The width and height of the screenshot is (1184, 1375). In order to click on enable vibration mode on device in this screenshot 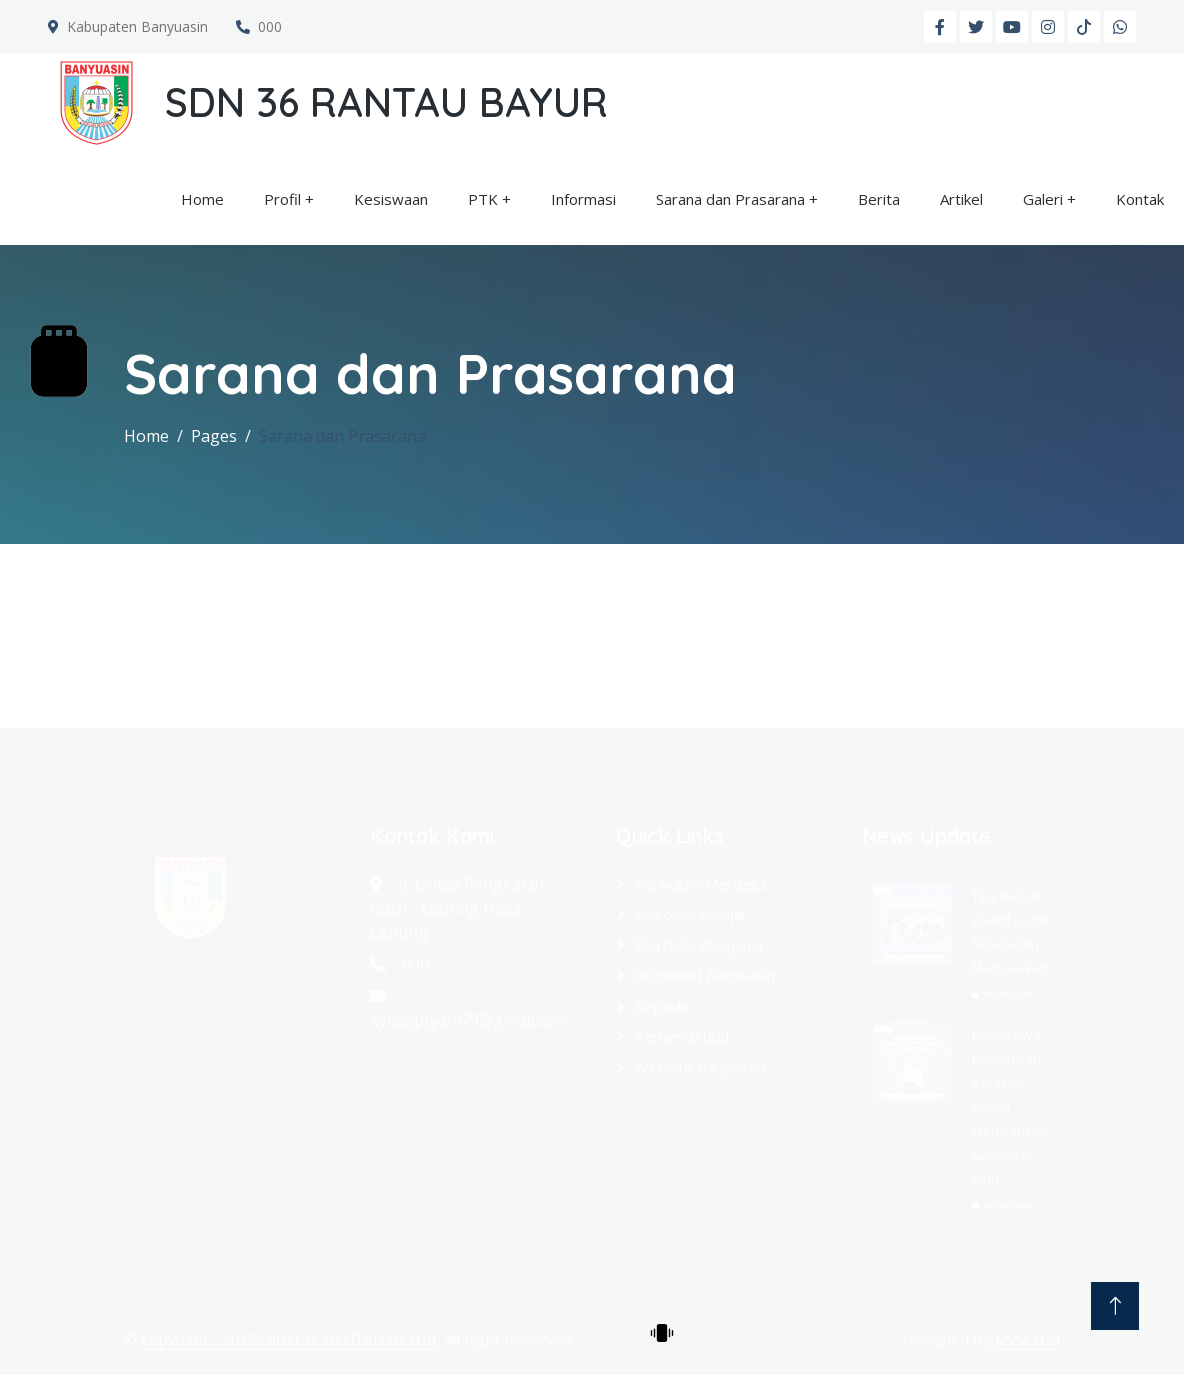, I will do `click(662, 1333)`.